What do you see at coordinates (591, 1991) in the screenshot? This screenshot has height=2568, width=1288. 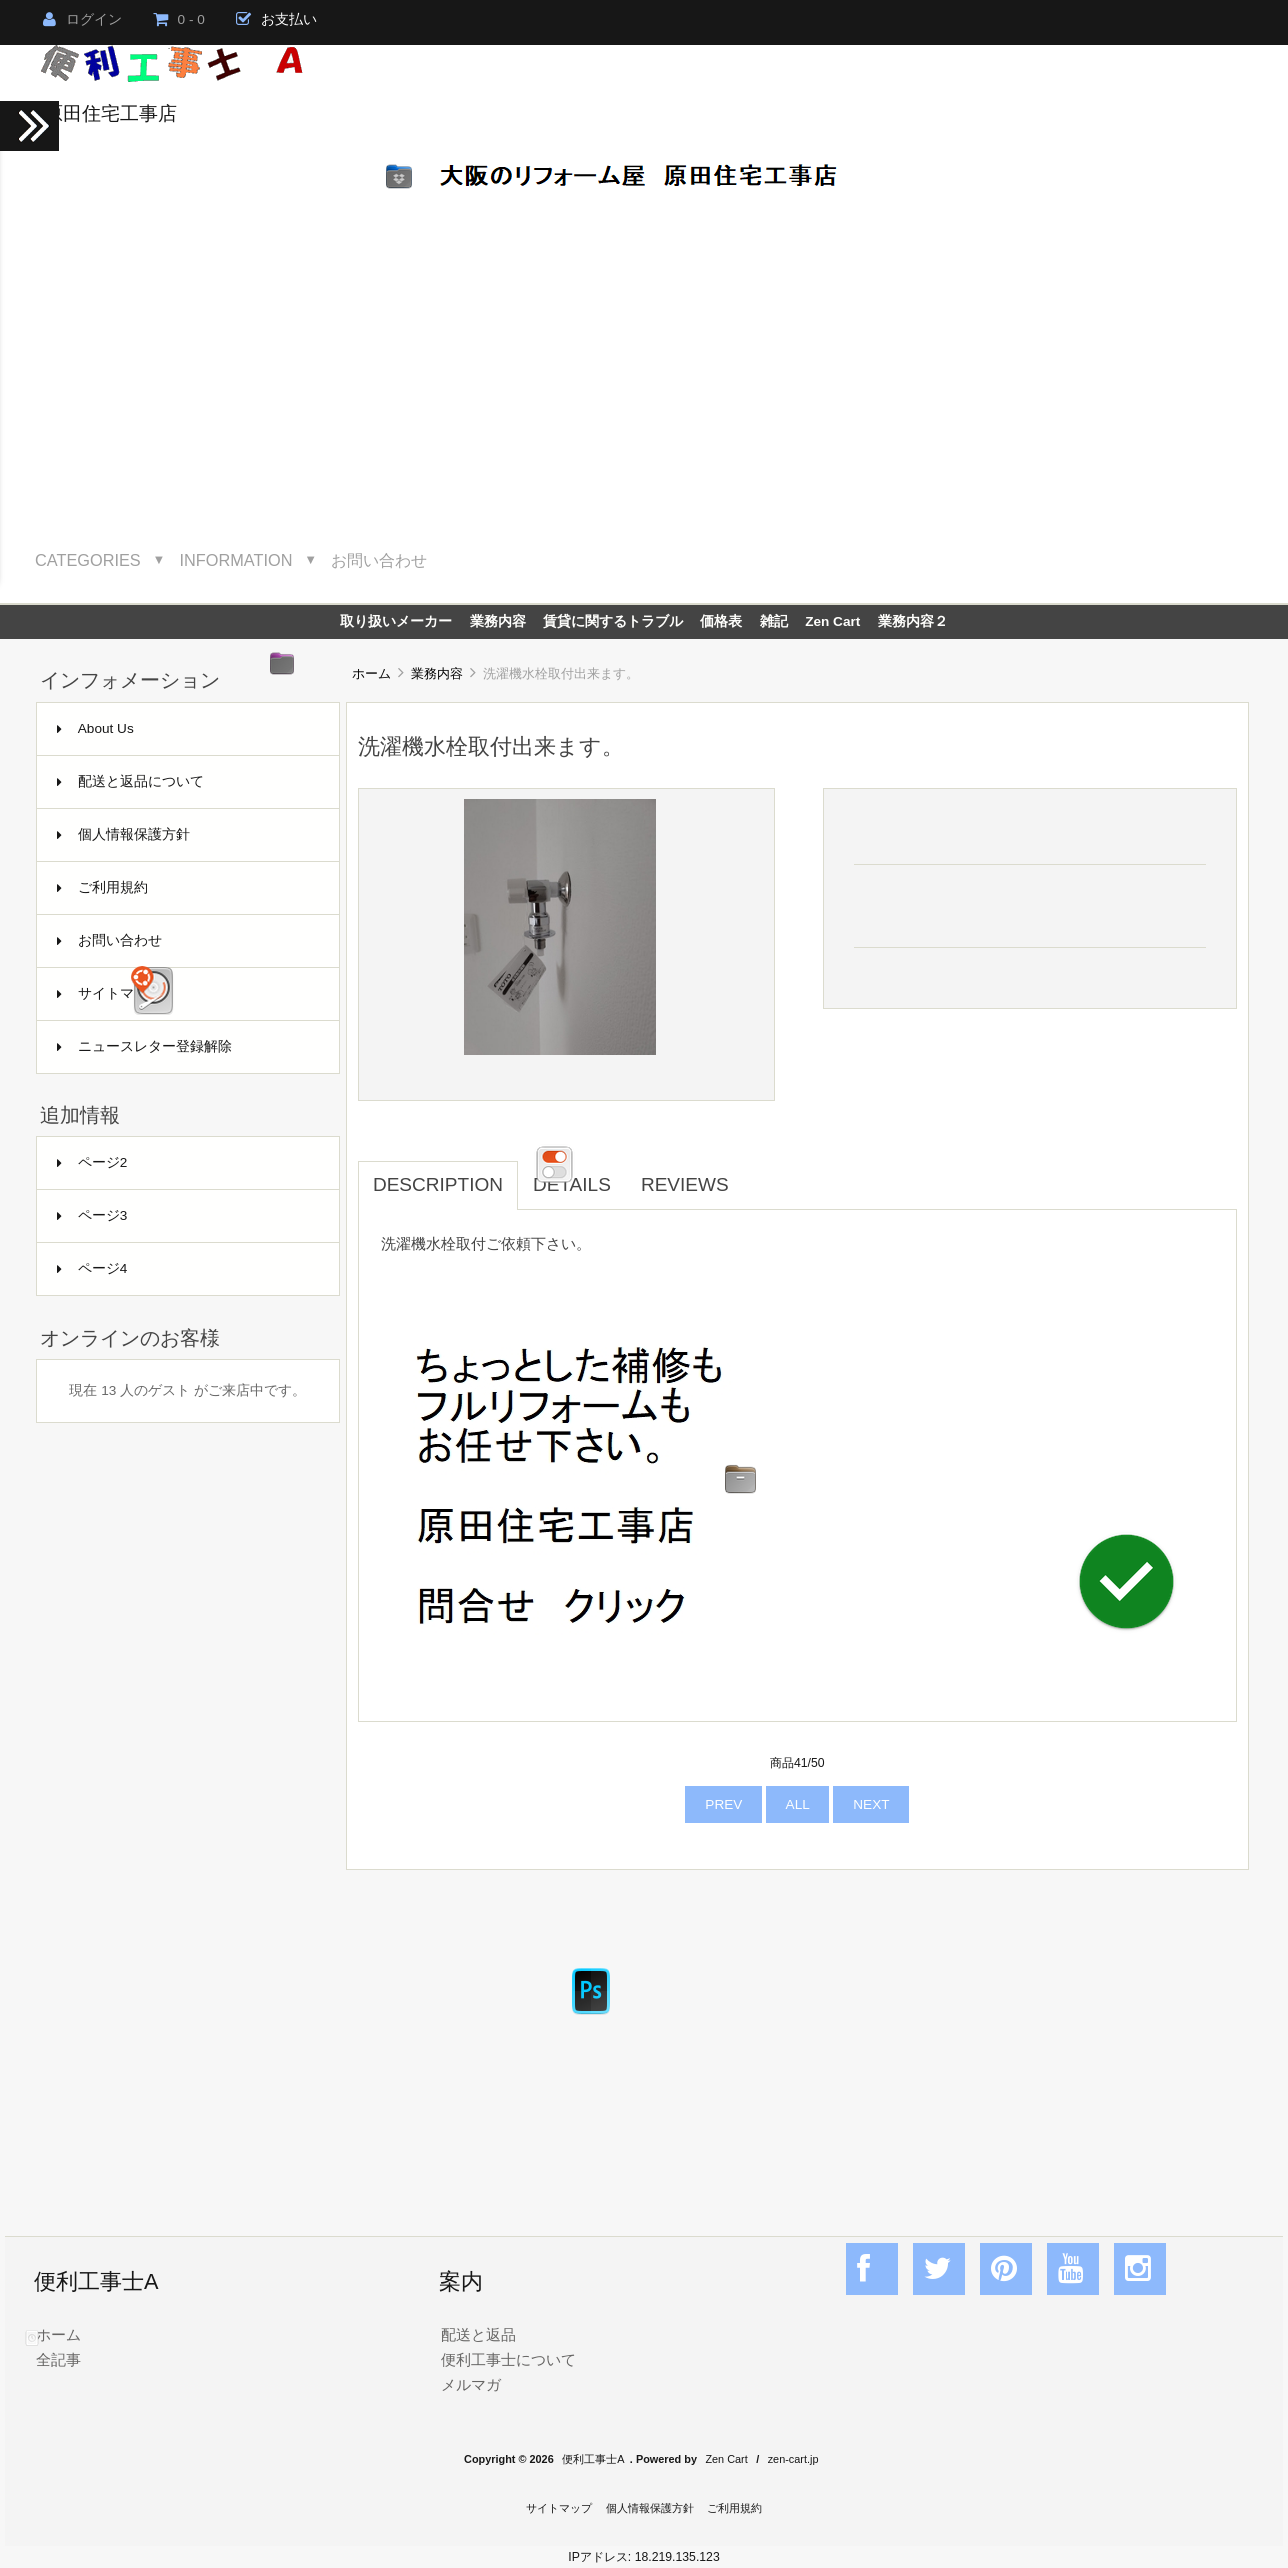 I see `adobe photoshop file type indicator` at bounding box center [591, 1991].